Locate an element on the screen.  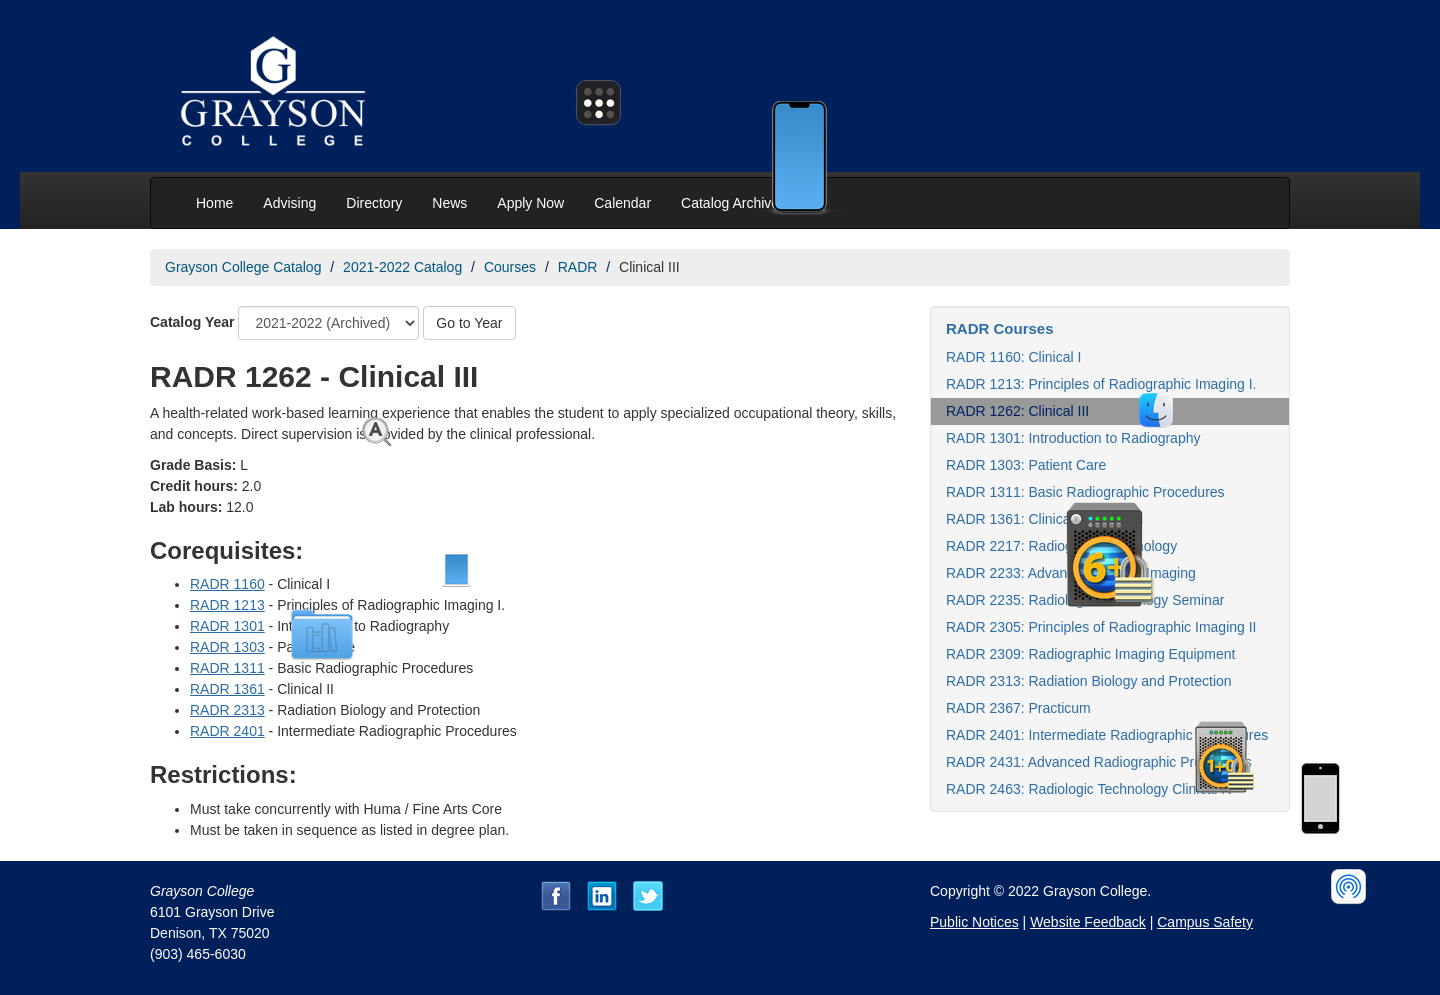
share files wirelessly with nearby Apple devices is located at coordinates (1348, 886).